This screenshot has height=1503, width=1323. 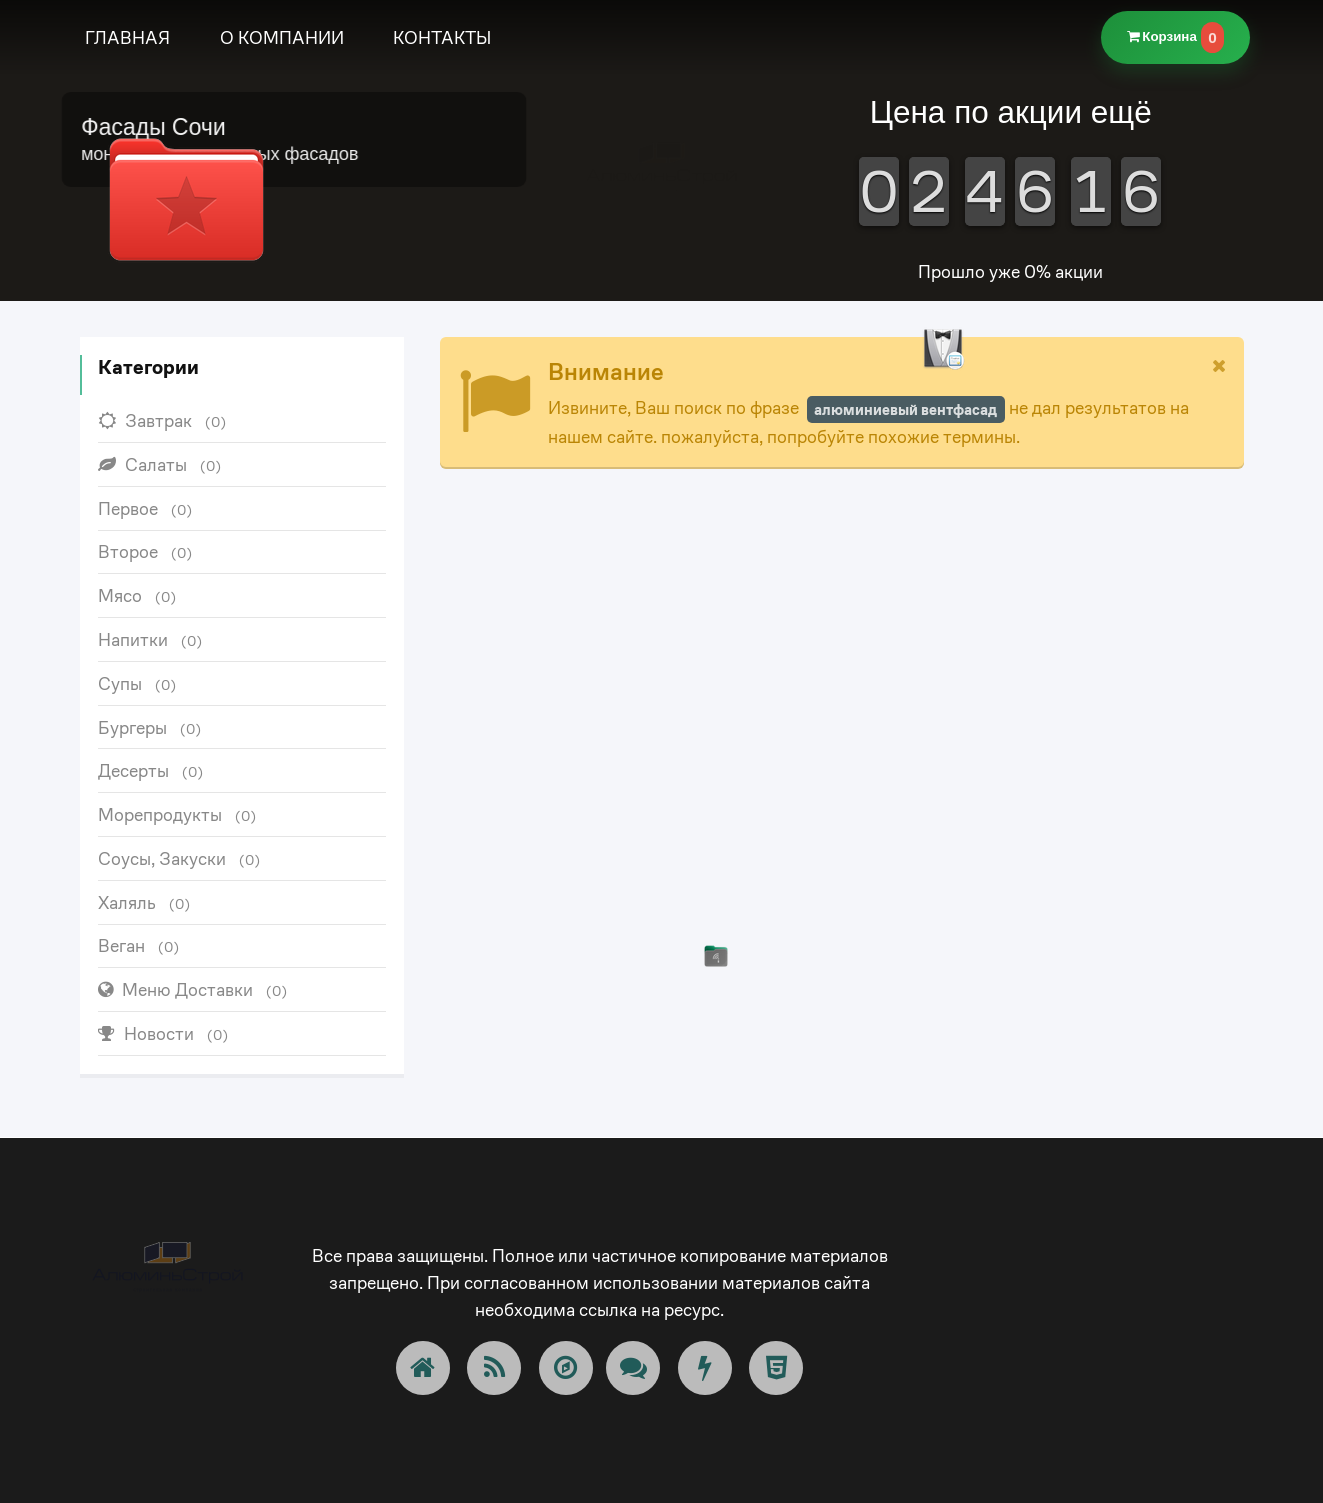 I want to click on open insync cloud sync folder, so click(x=716, y=956).